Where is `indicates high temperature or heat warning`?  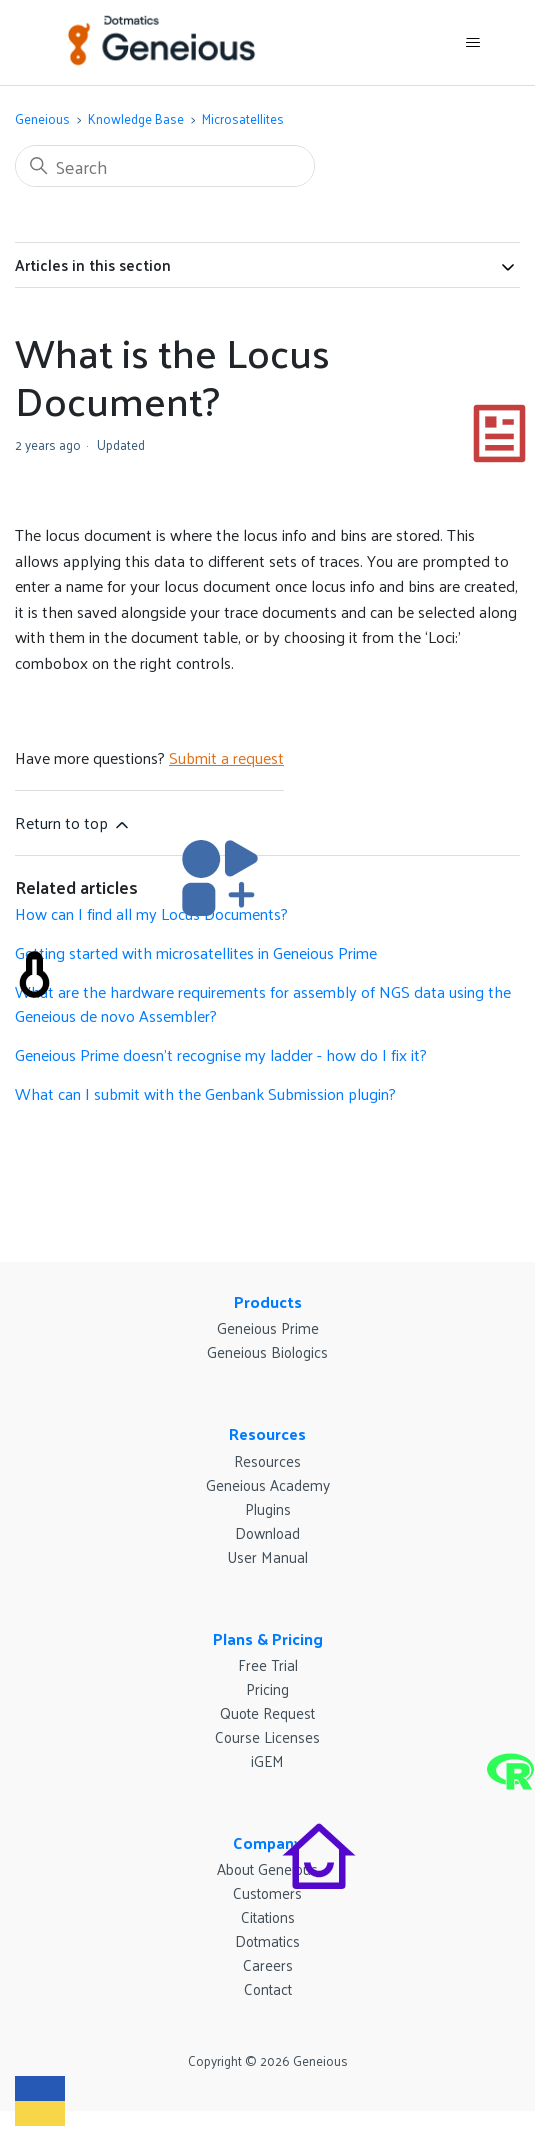
indicates high temperature or heat warning is located at coordinates (34, 974).